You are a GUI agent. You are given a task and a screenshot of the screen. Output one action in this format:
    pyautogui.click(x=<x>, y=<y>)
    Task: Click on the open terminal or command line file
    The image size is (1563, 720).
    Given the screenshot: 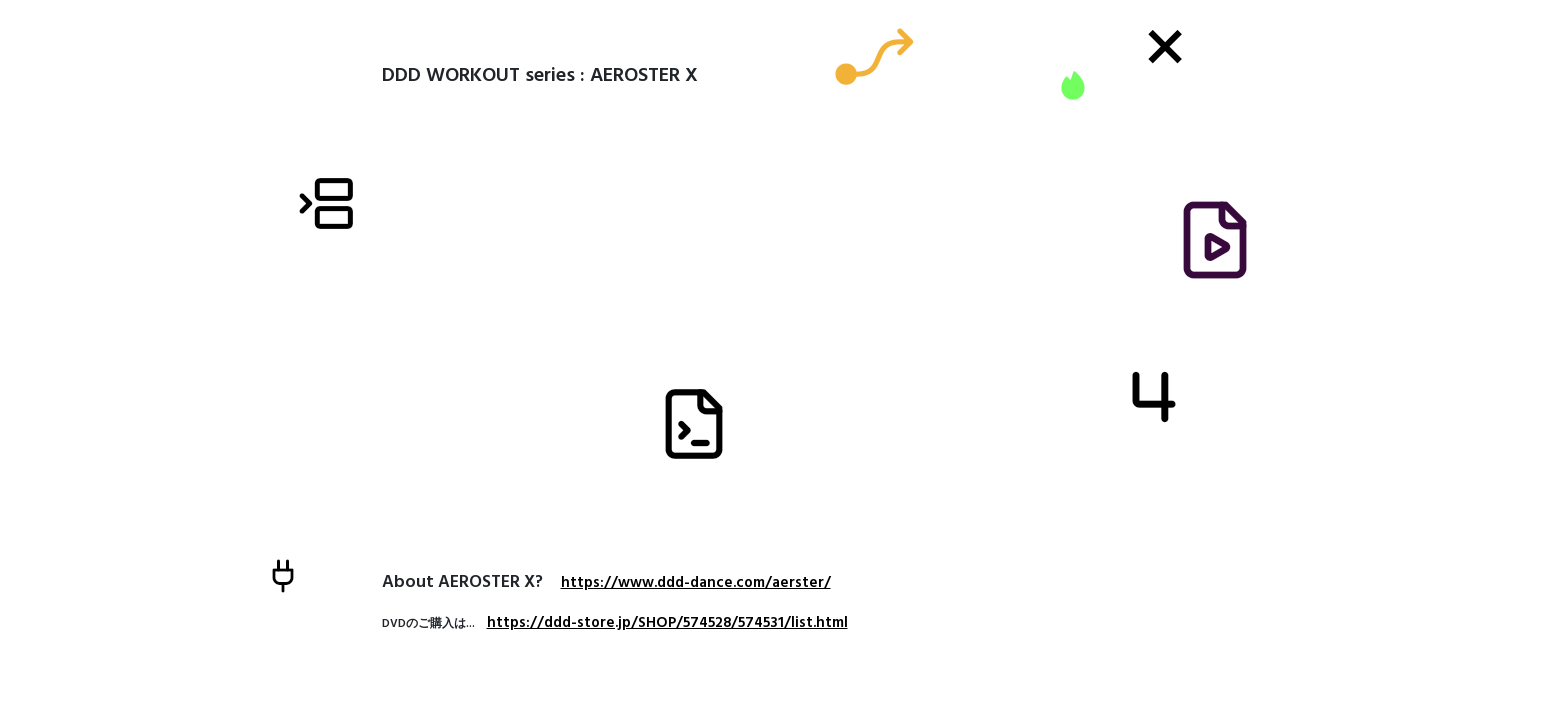 What is the action you would take?
    pyautogui.click(x=694, y=424)
    